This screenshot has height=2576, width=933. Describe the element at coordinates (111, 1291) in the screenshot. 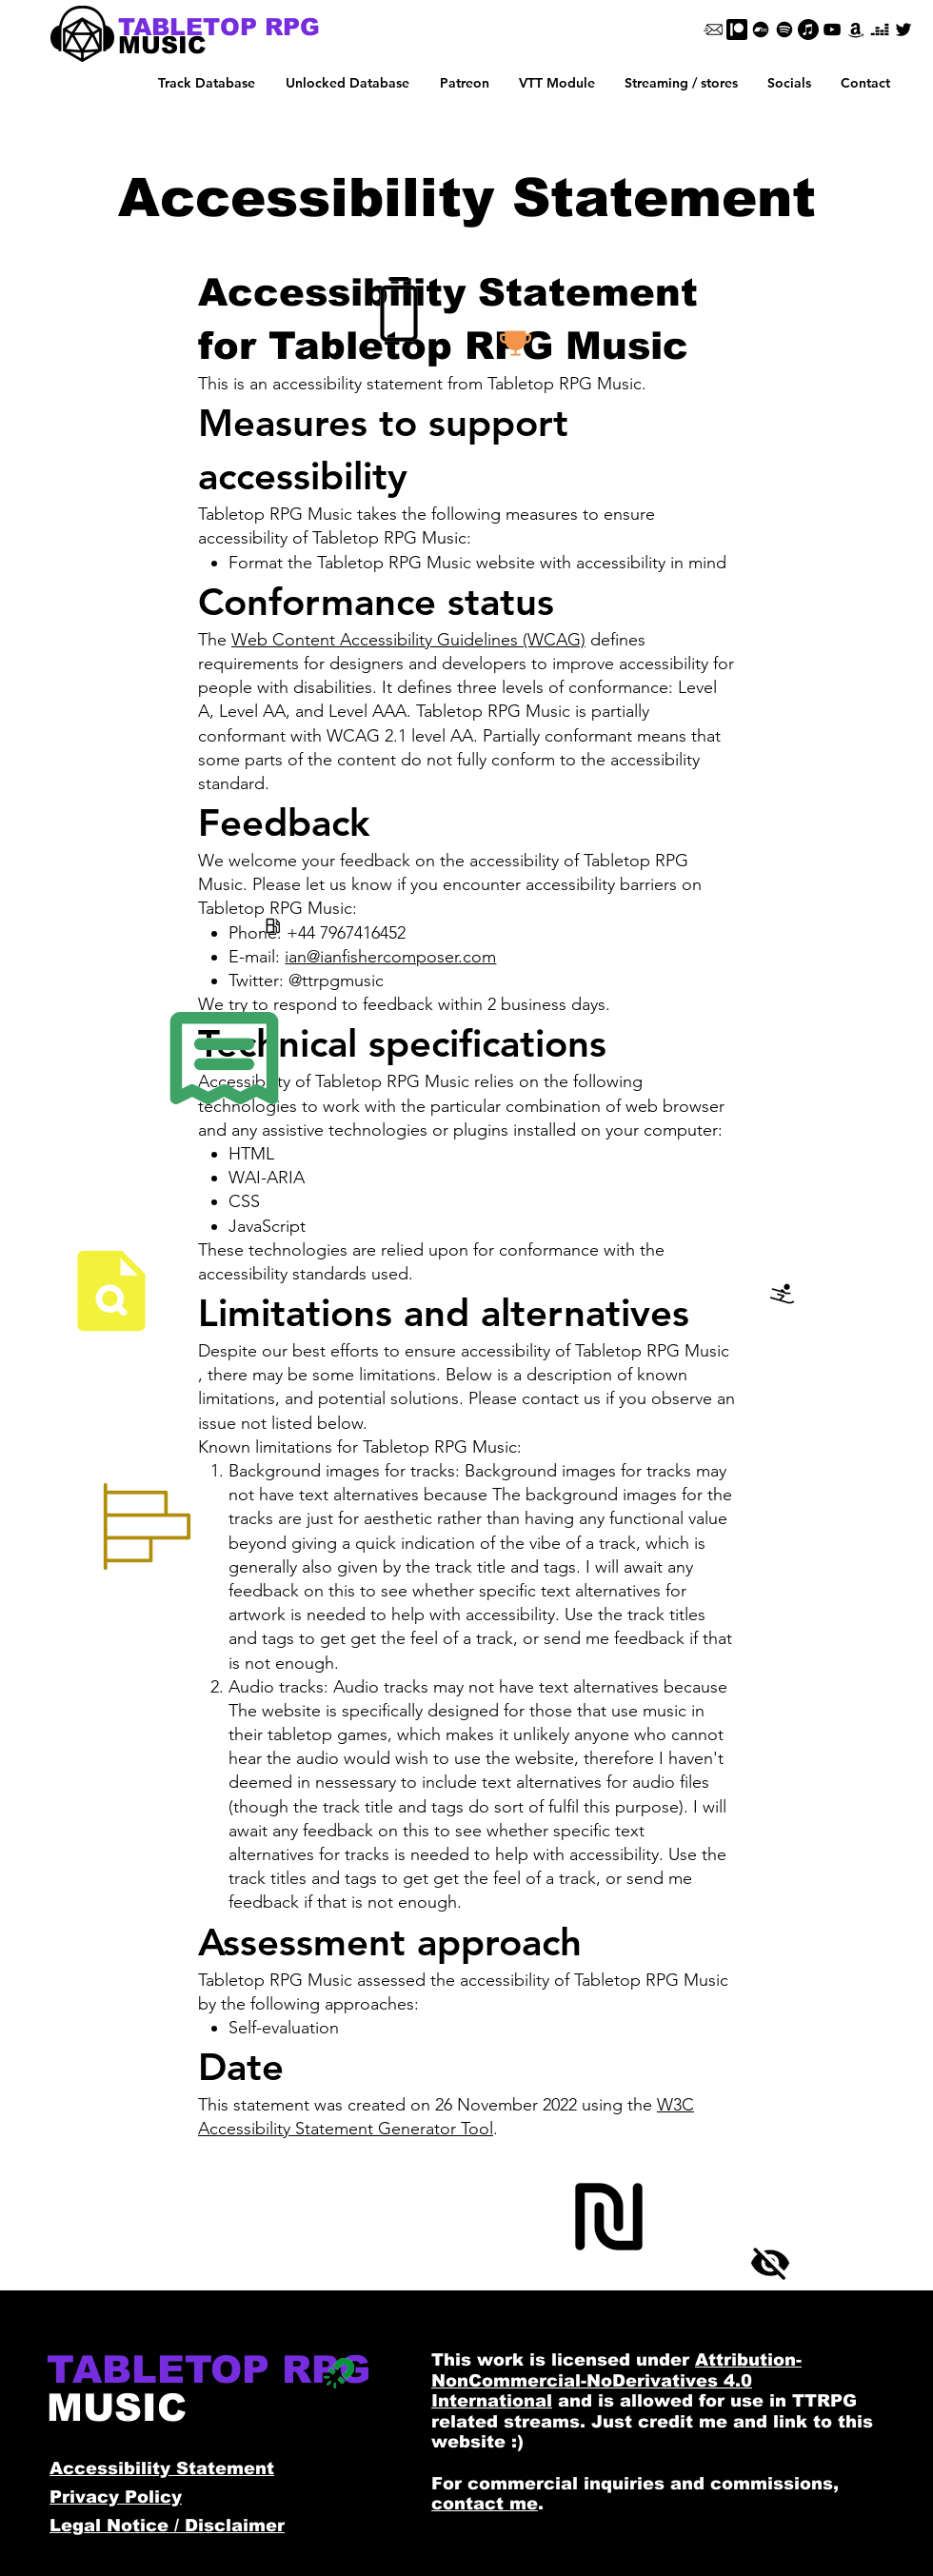

I see `search within a document` at that location.